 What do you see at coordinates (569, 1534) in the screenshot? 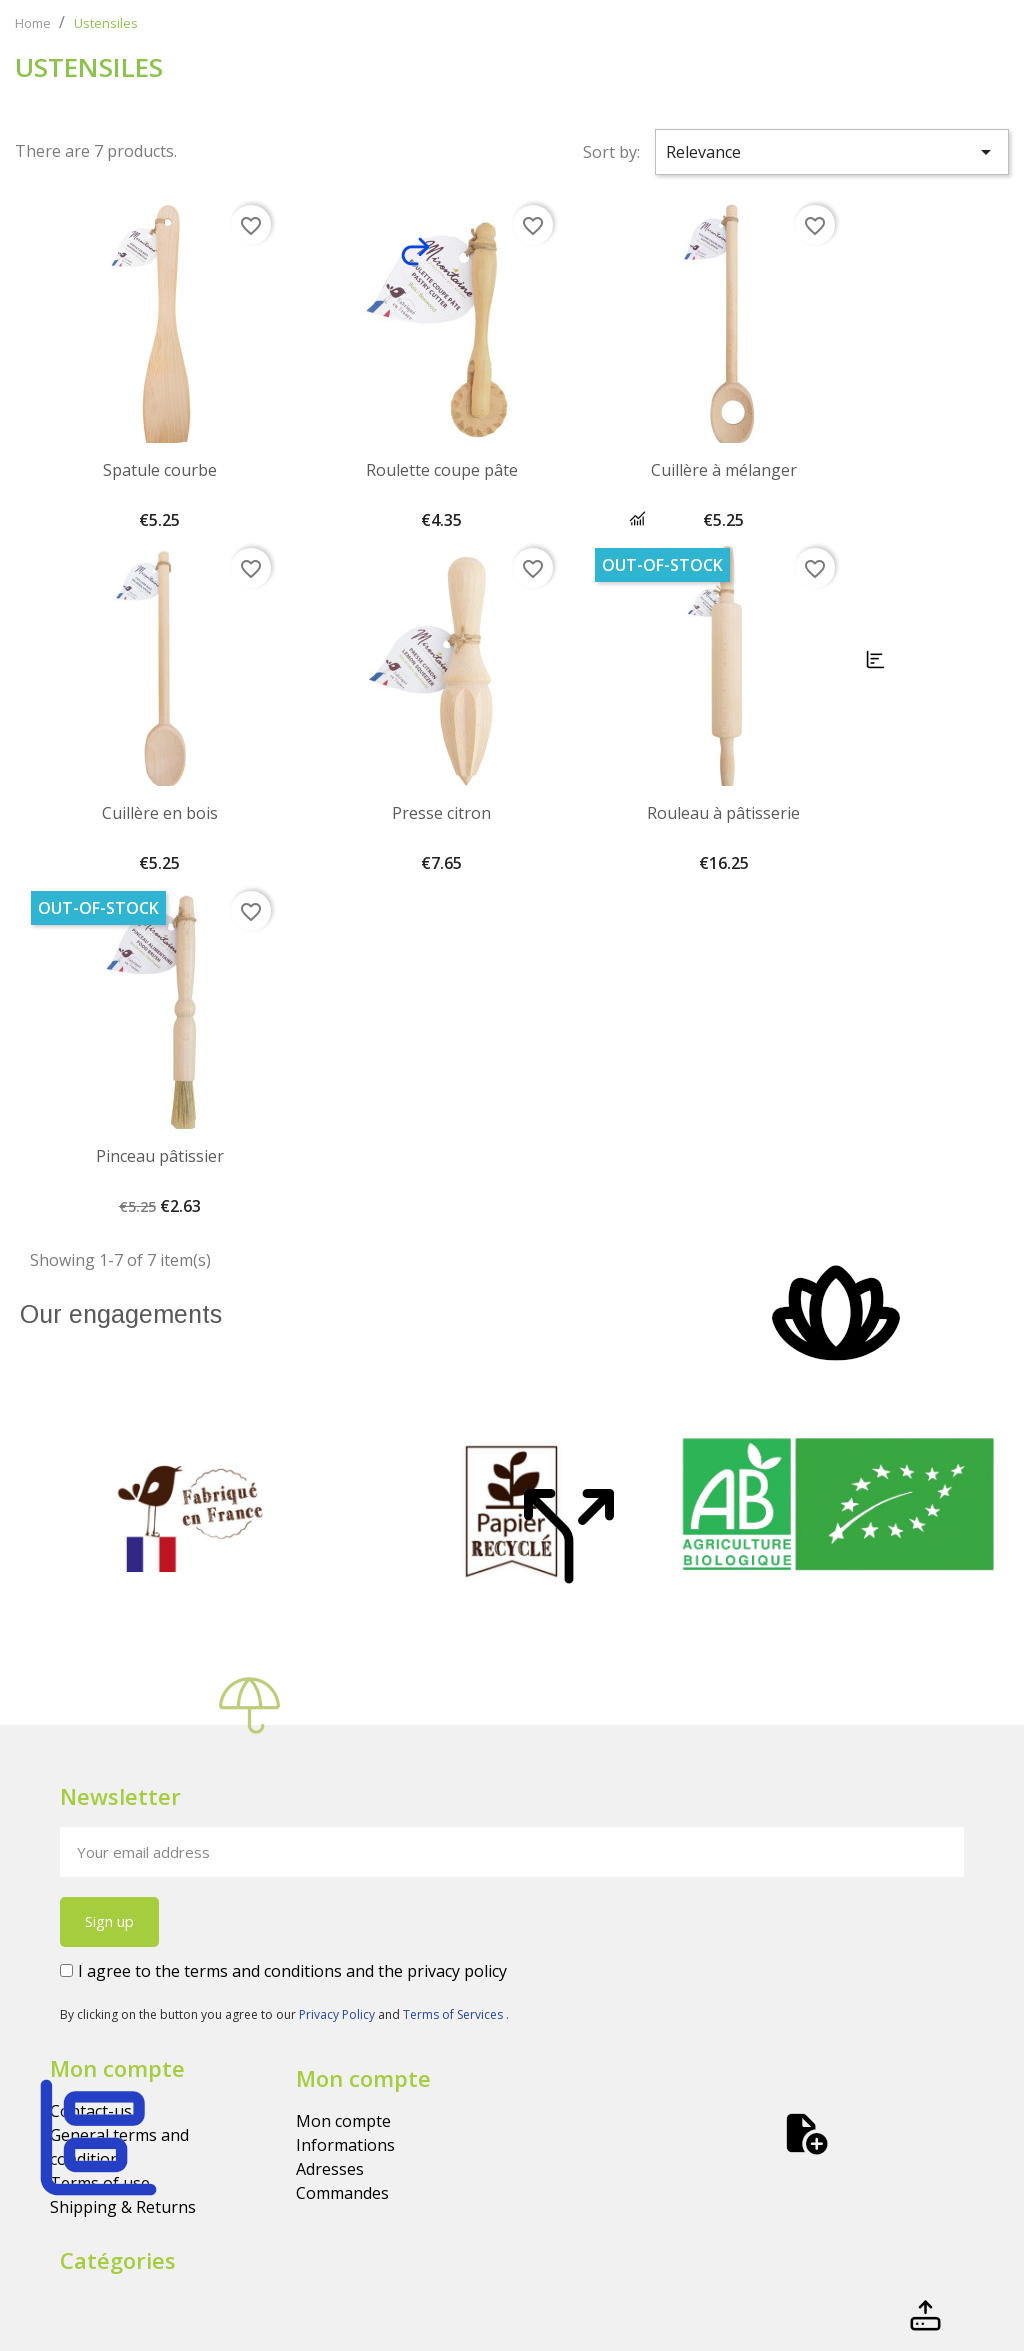
I see `split content into multiple paths` at bounding box center [569, 1534].